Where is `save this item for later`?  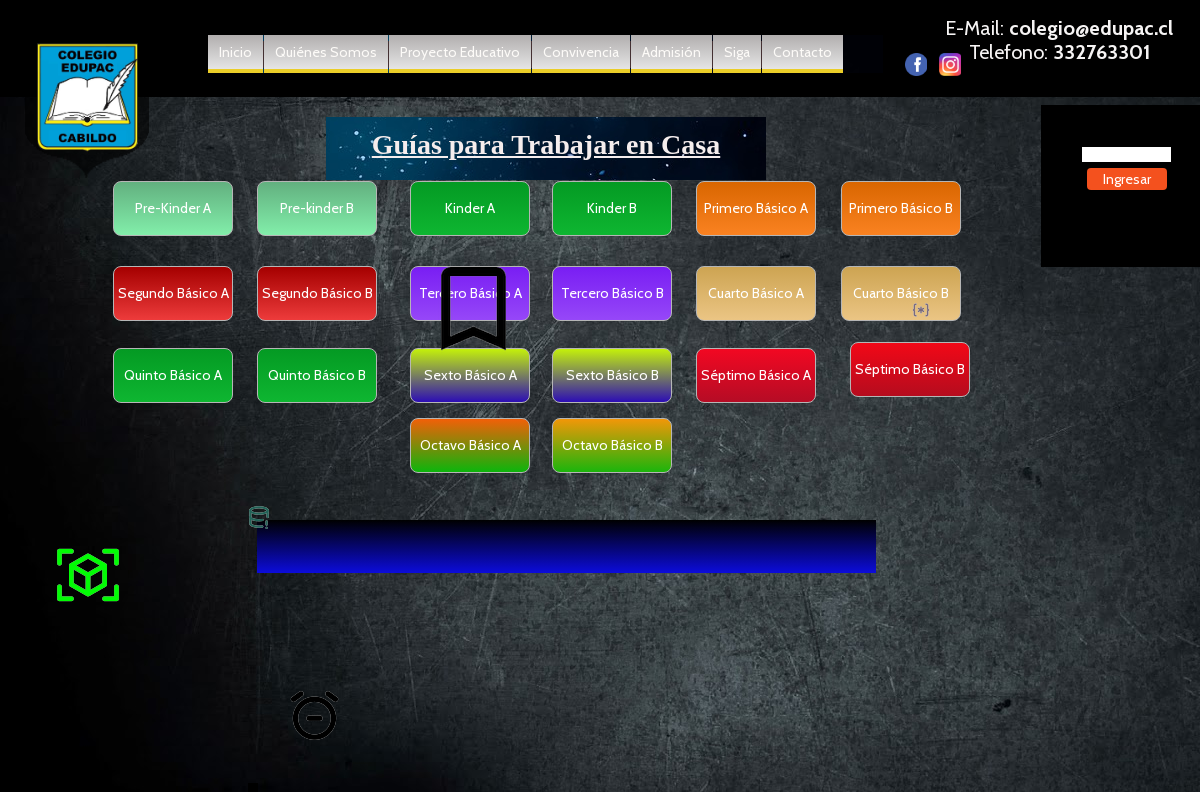 save this item for later is located at coordinates (473, 308).